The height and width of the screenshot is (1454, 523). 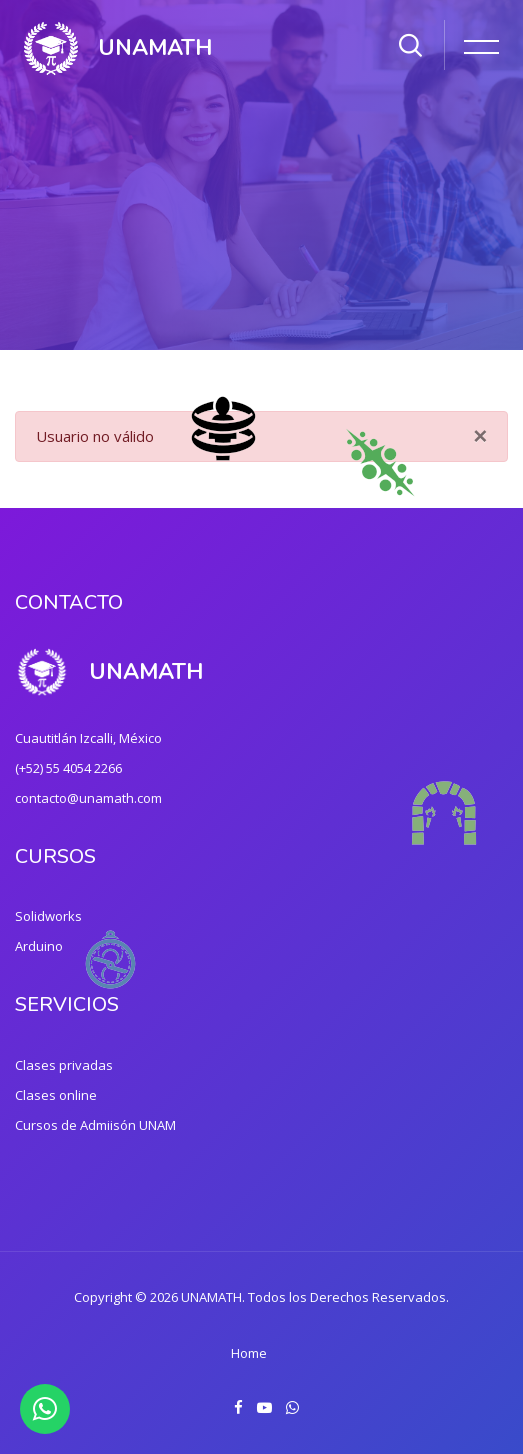 What do you see at coordinates (110, 959) in the screenshot?
I see `navigate to astronomy or celestial tools` at bounding box center [110, 959].